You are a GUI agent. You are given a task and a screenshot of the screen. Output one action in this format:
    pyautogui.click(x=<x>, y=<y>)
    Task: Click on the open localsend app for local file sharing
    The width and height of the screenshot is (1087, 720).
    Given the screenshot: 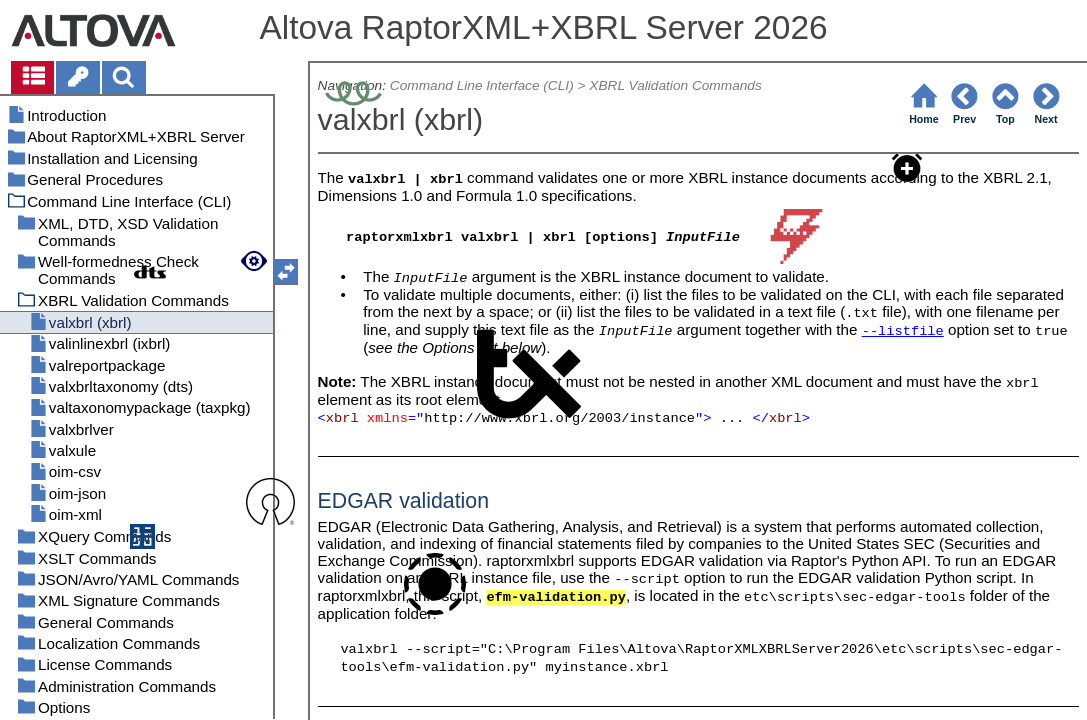 What is the action you would take?
    pyautogui.click(x=435, y=584)
    